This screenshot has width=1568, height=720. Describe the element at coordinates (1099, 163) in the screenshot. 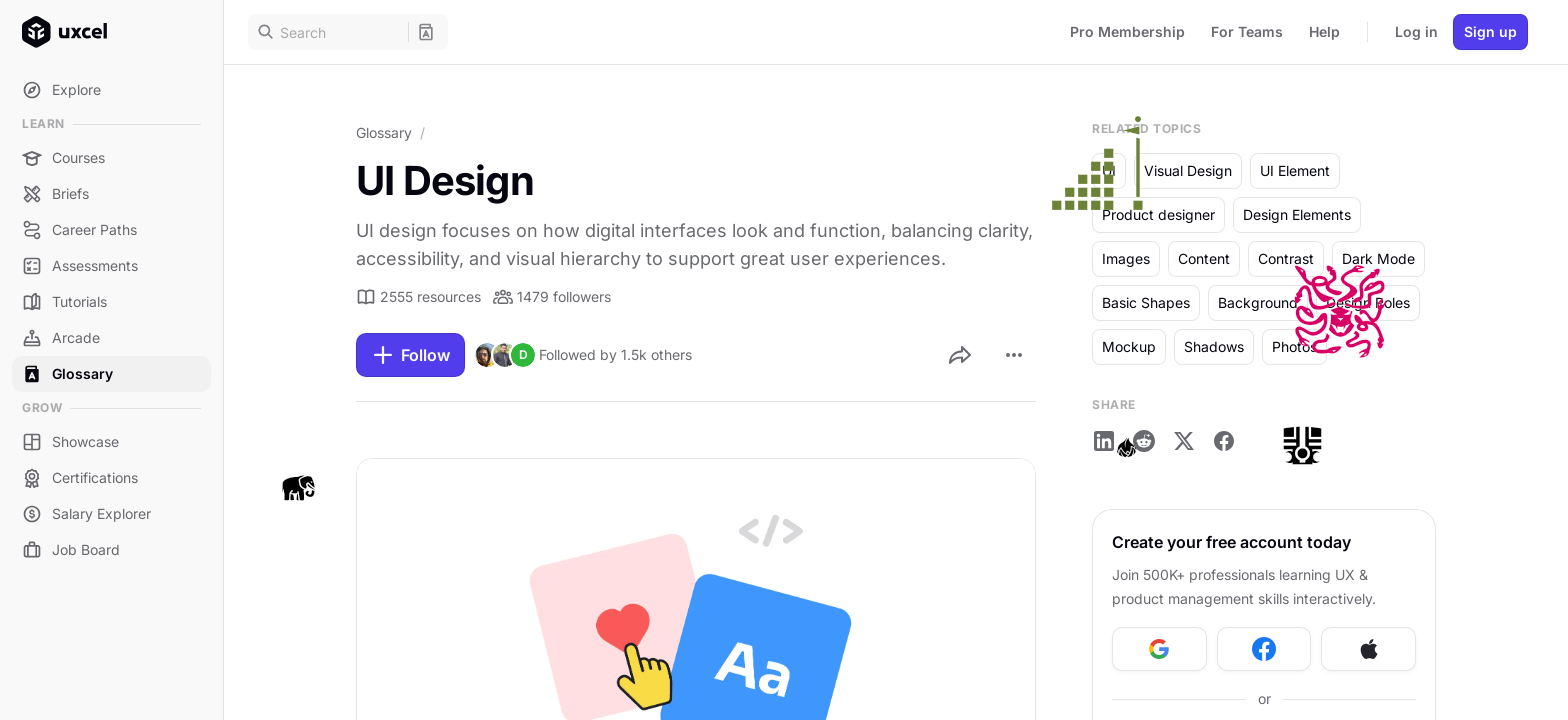

I see `reach the end of a level or stage` at that location.